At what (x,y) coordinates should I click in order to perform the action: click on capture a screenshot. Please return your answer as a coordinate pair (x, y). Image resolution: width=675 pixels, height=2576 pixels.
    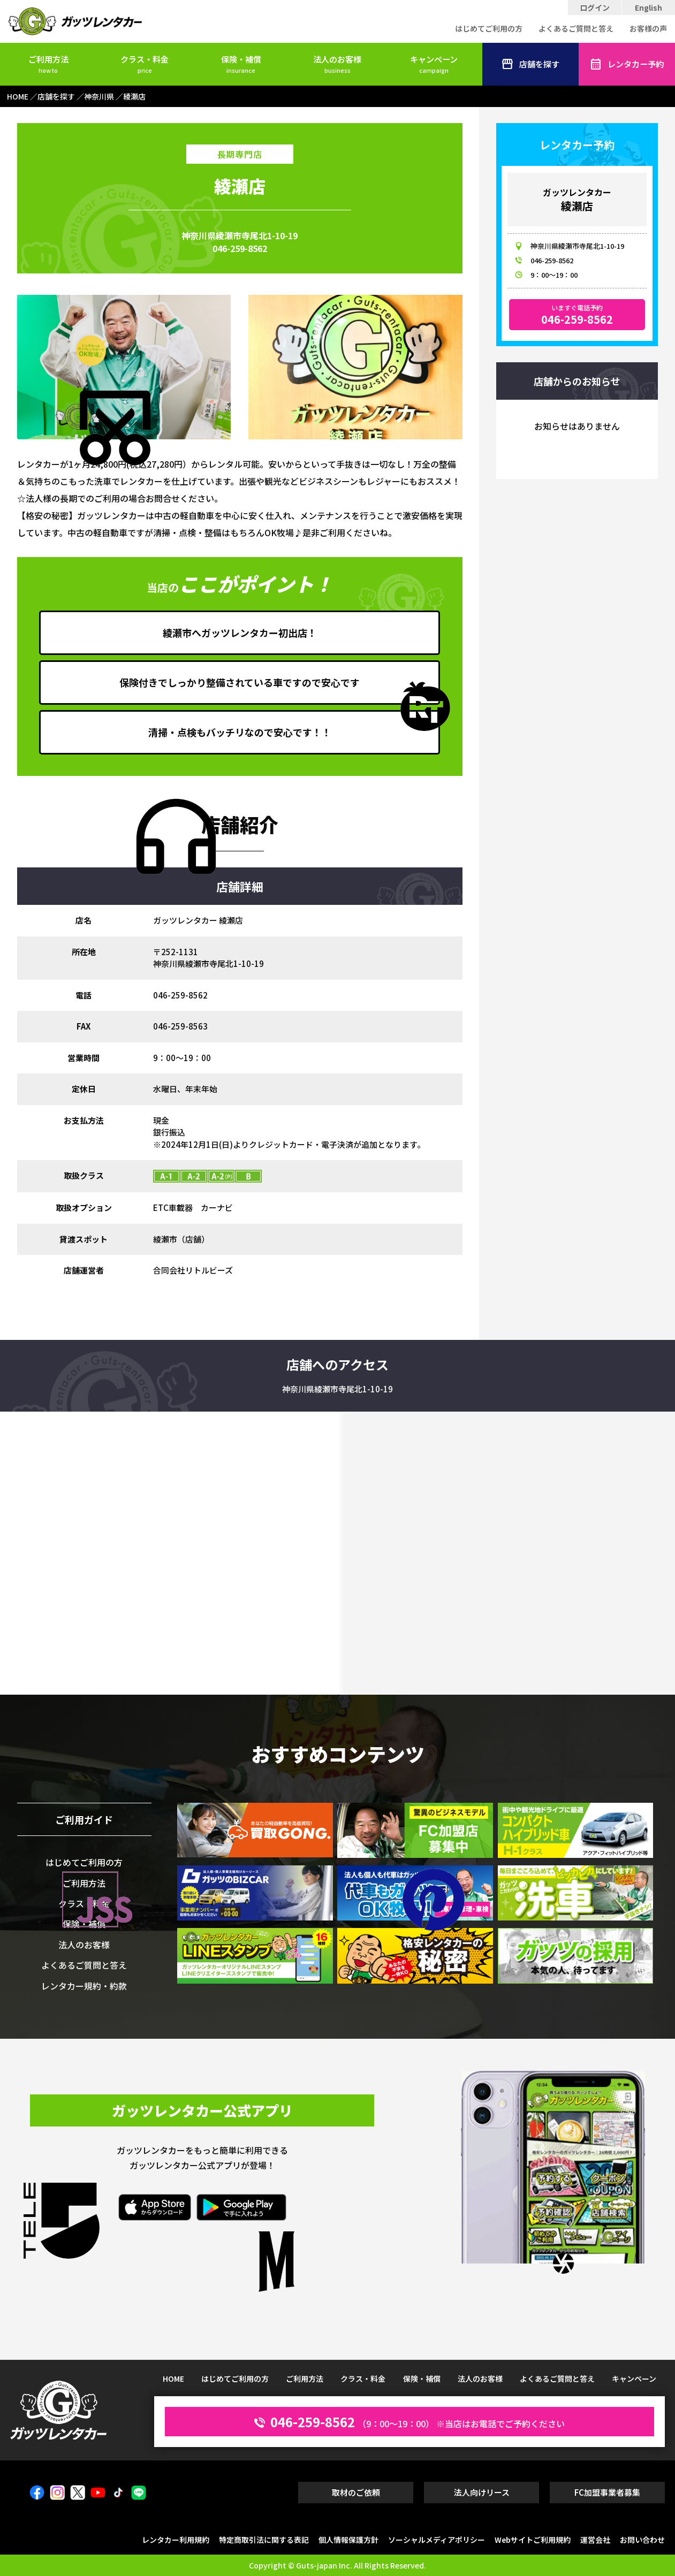
    Looking at the image, I should click on (115, 426).